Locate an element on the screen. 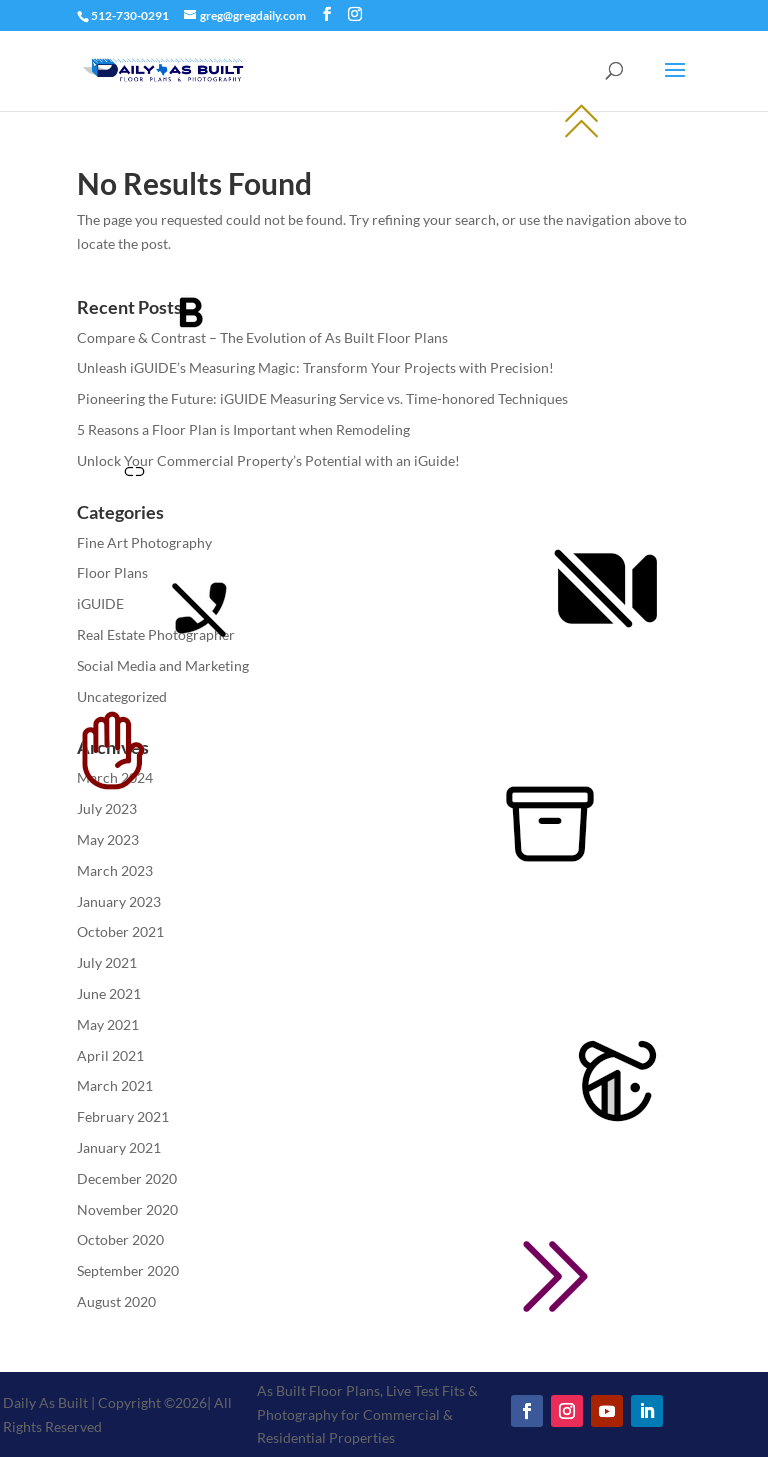 This screenshot has width=768, height=1457. scroll to top of page is located at coordinates (581, 122).